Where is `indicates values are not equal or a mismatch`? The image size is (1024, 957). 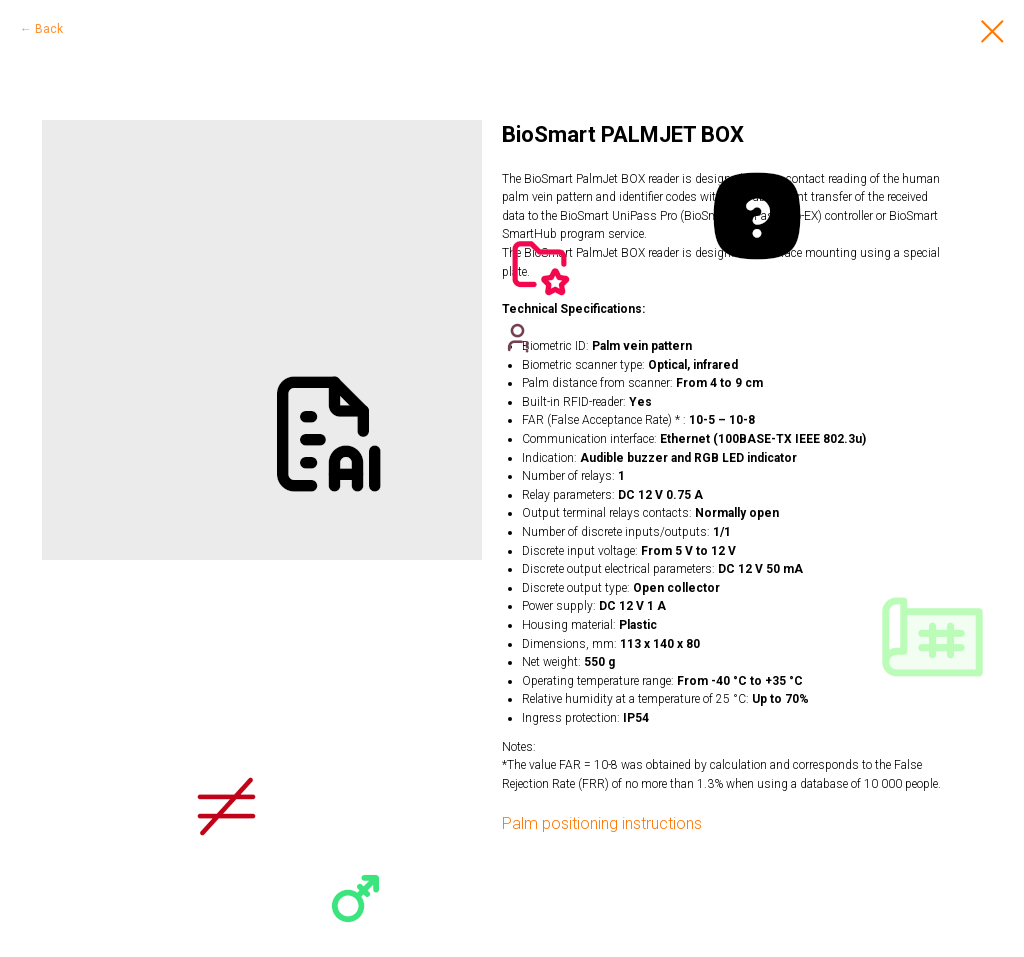
indicates values are not equal or a mismatch is located at coordinates (226, 806).